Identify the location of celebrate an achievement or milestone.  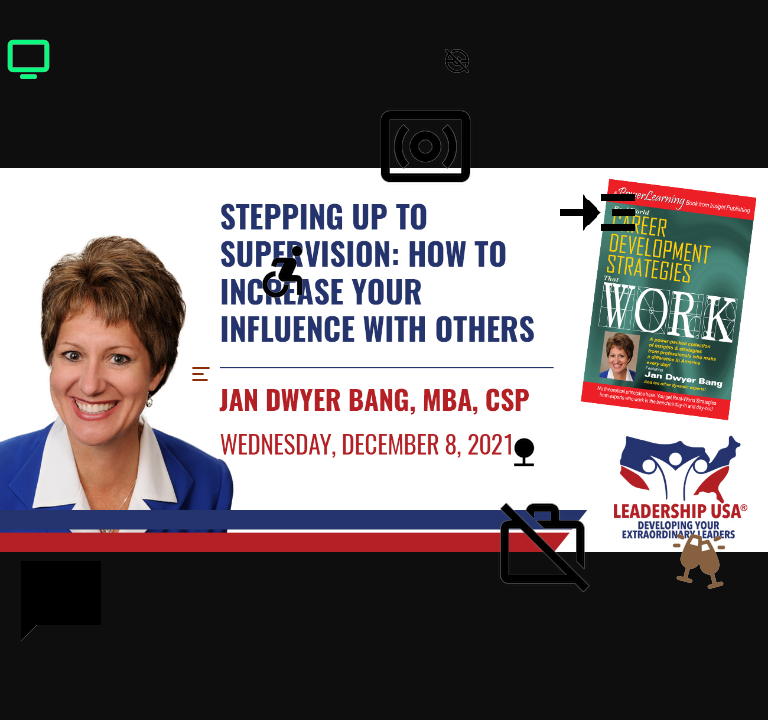
(700, 561).